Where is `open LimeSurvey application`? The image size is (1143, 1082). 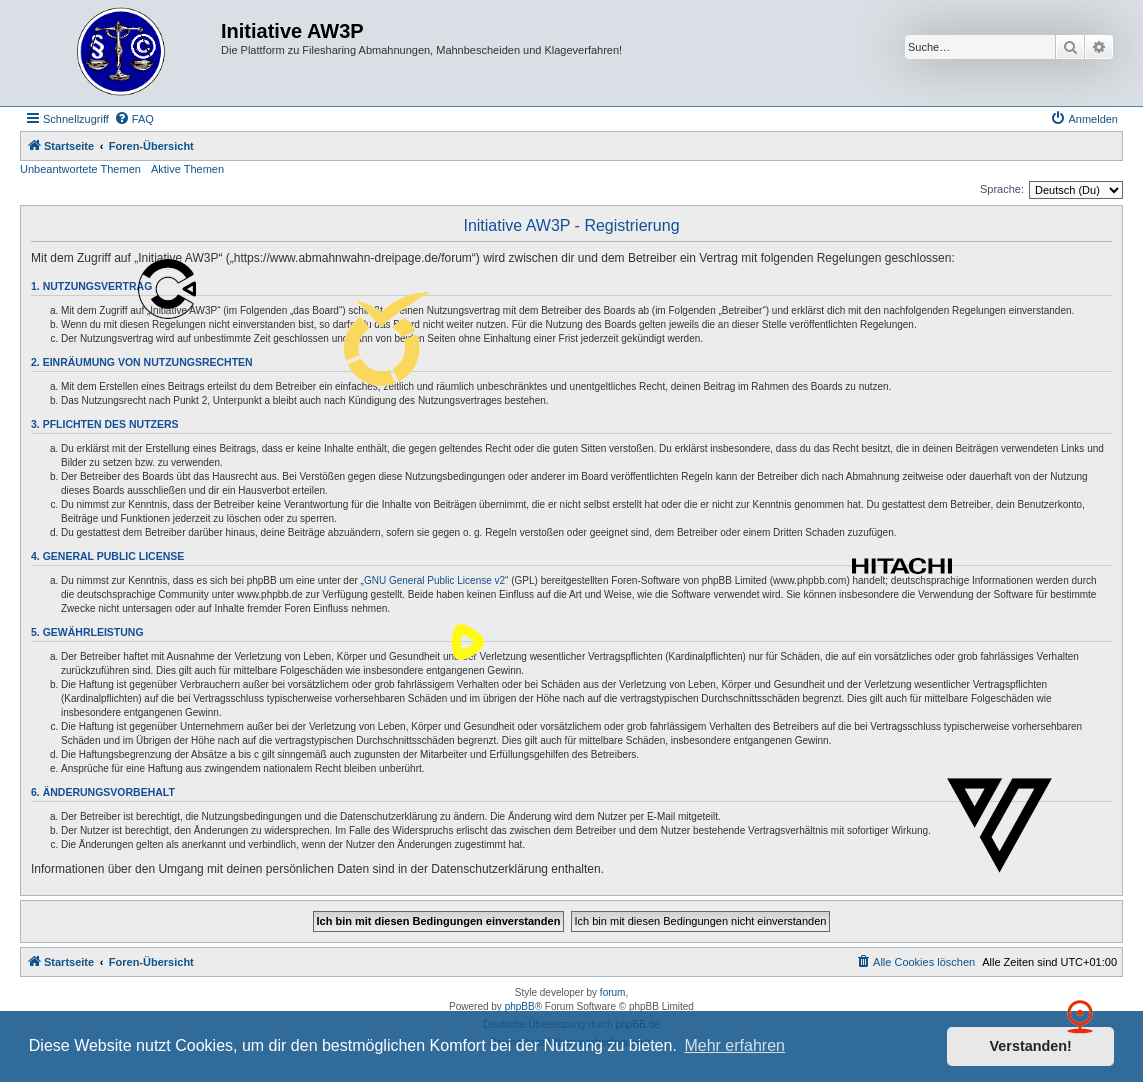 open LimeSurvey application is located at coordinates (387, 339).